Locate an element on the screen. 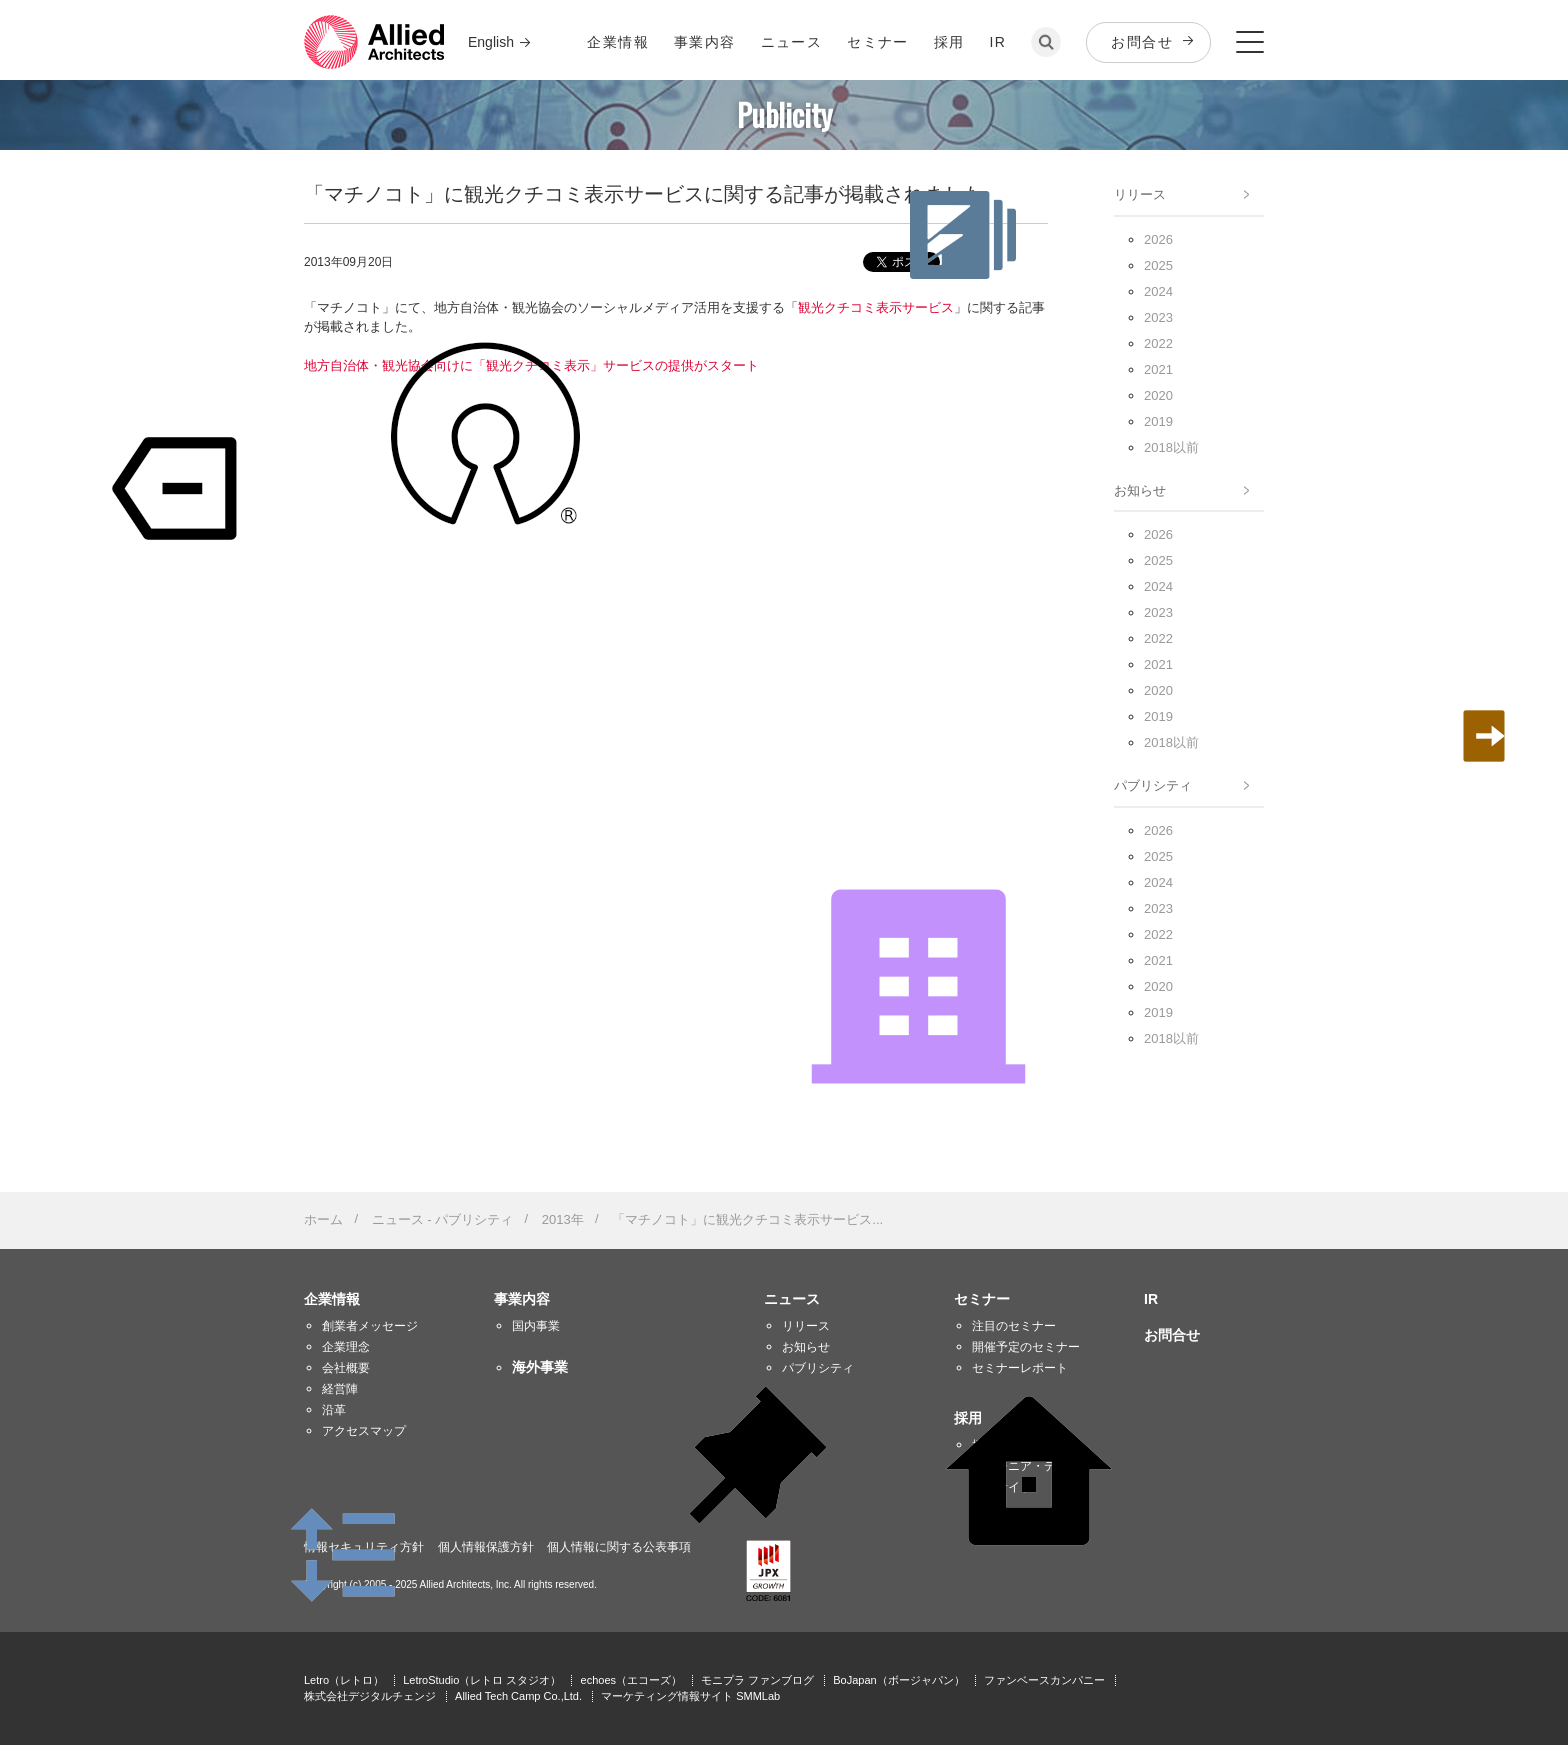 This screenshot has width=1568, height=1745. open Formstack form builder is located at coordinates (963, 235).